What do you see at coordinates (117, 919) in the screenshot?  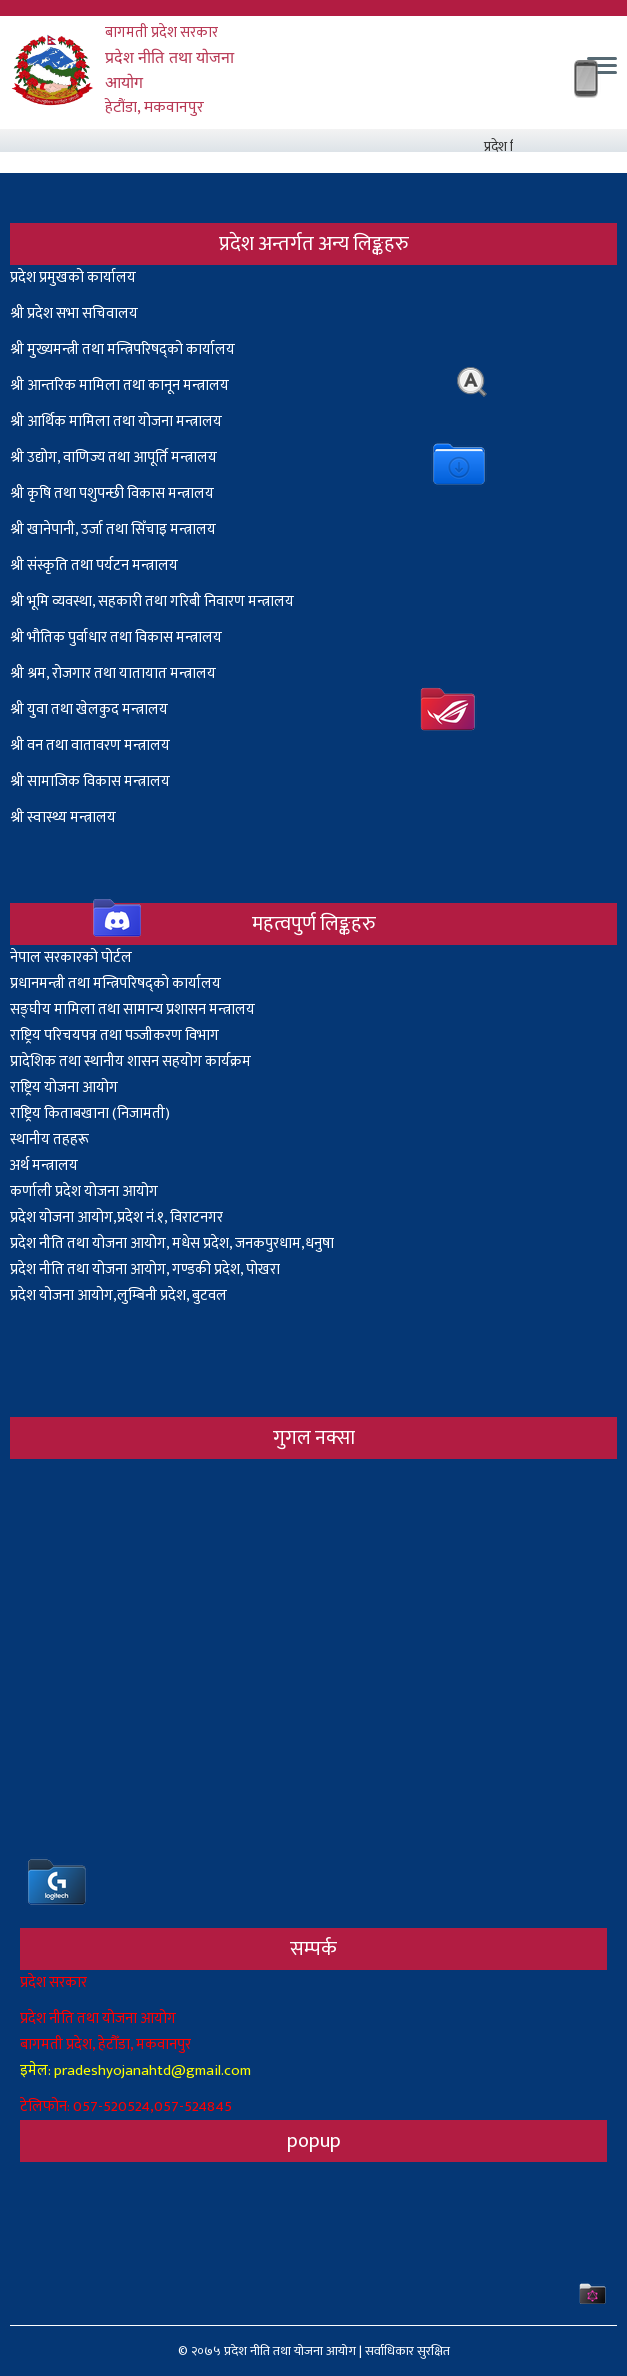 I see `folder for discord-related files` at bounding box center [117, 919].